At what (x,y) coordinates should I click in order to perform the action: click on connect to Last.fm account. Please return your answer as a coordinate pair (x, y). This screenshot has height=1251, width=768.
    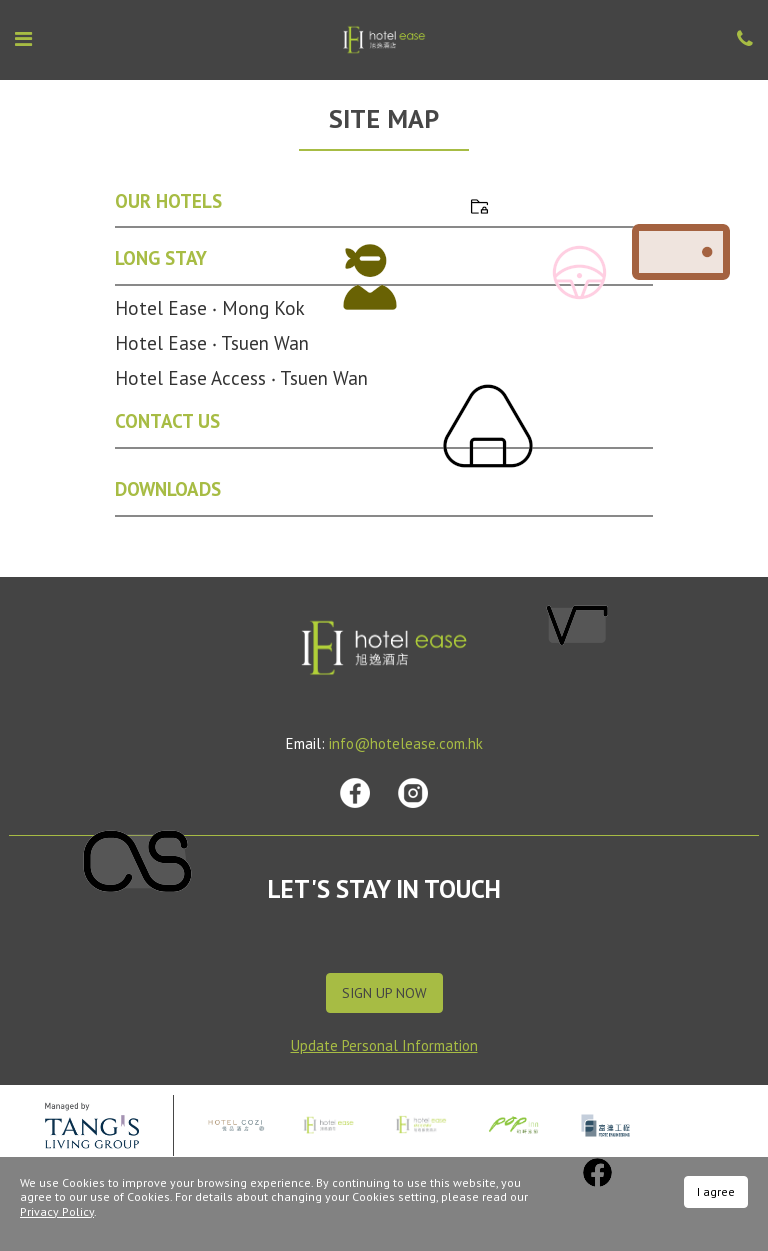
    Looking at the image, I should click on (137, 859).